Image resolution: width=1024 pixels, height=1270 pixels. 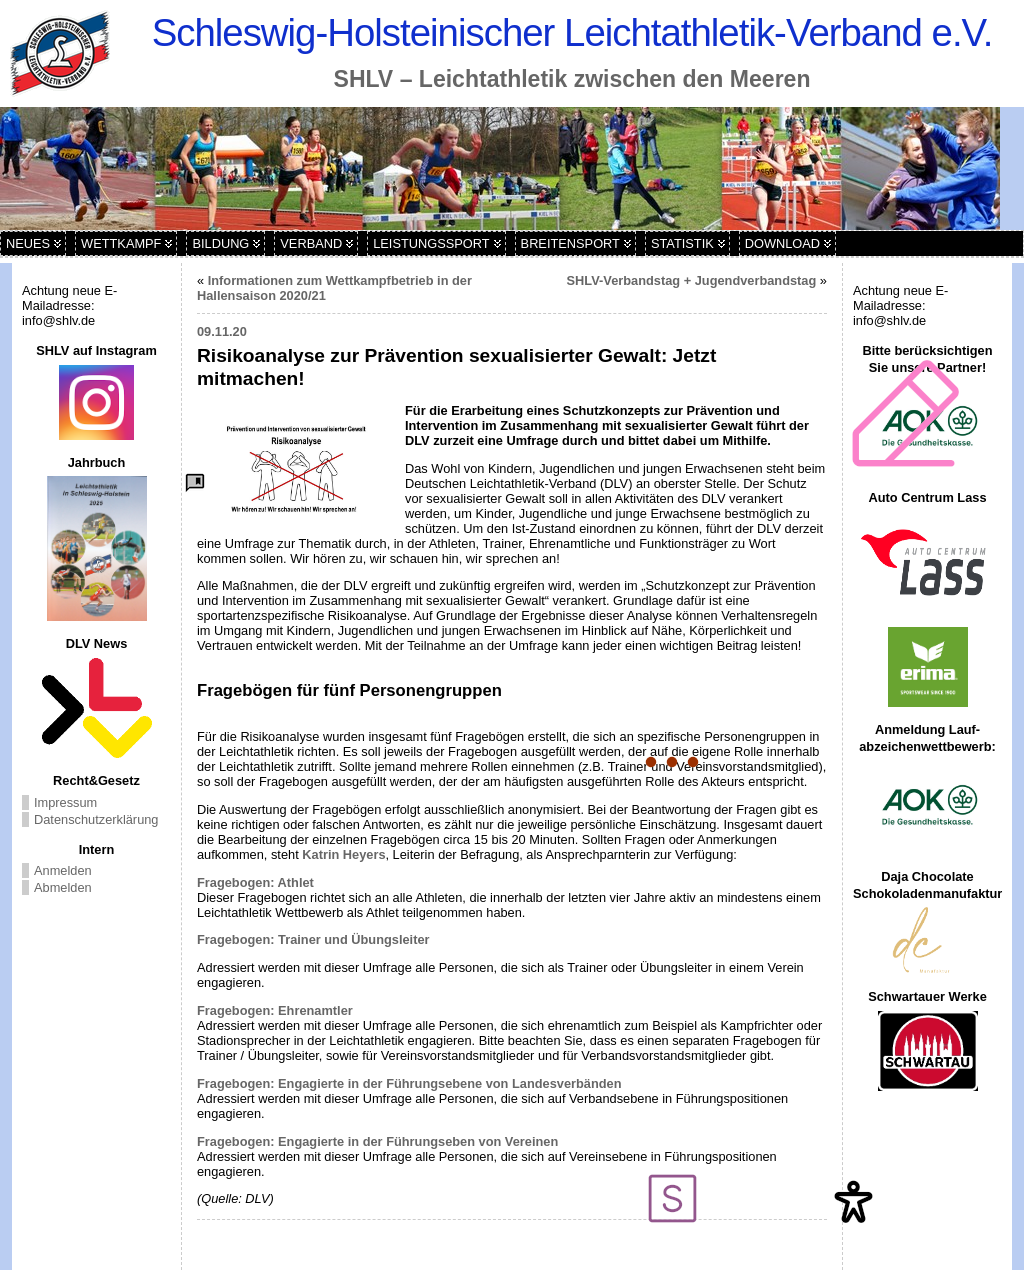 I want to click on edit content or text, so click(x=903, y=415).